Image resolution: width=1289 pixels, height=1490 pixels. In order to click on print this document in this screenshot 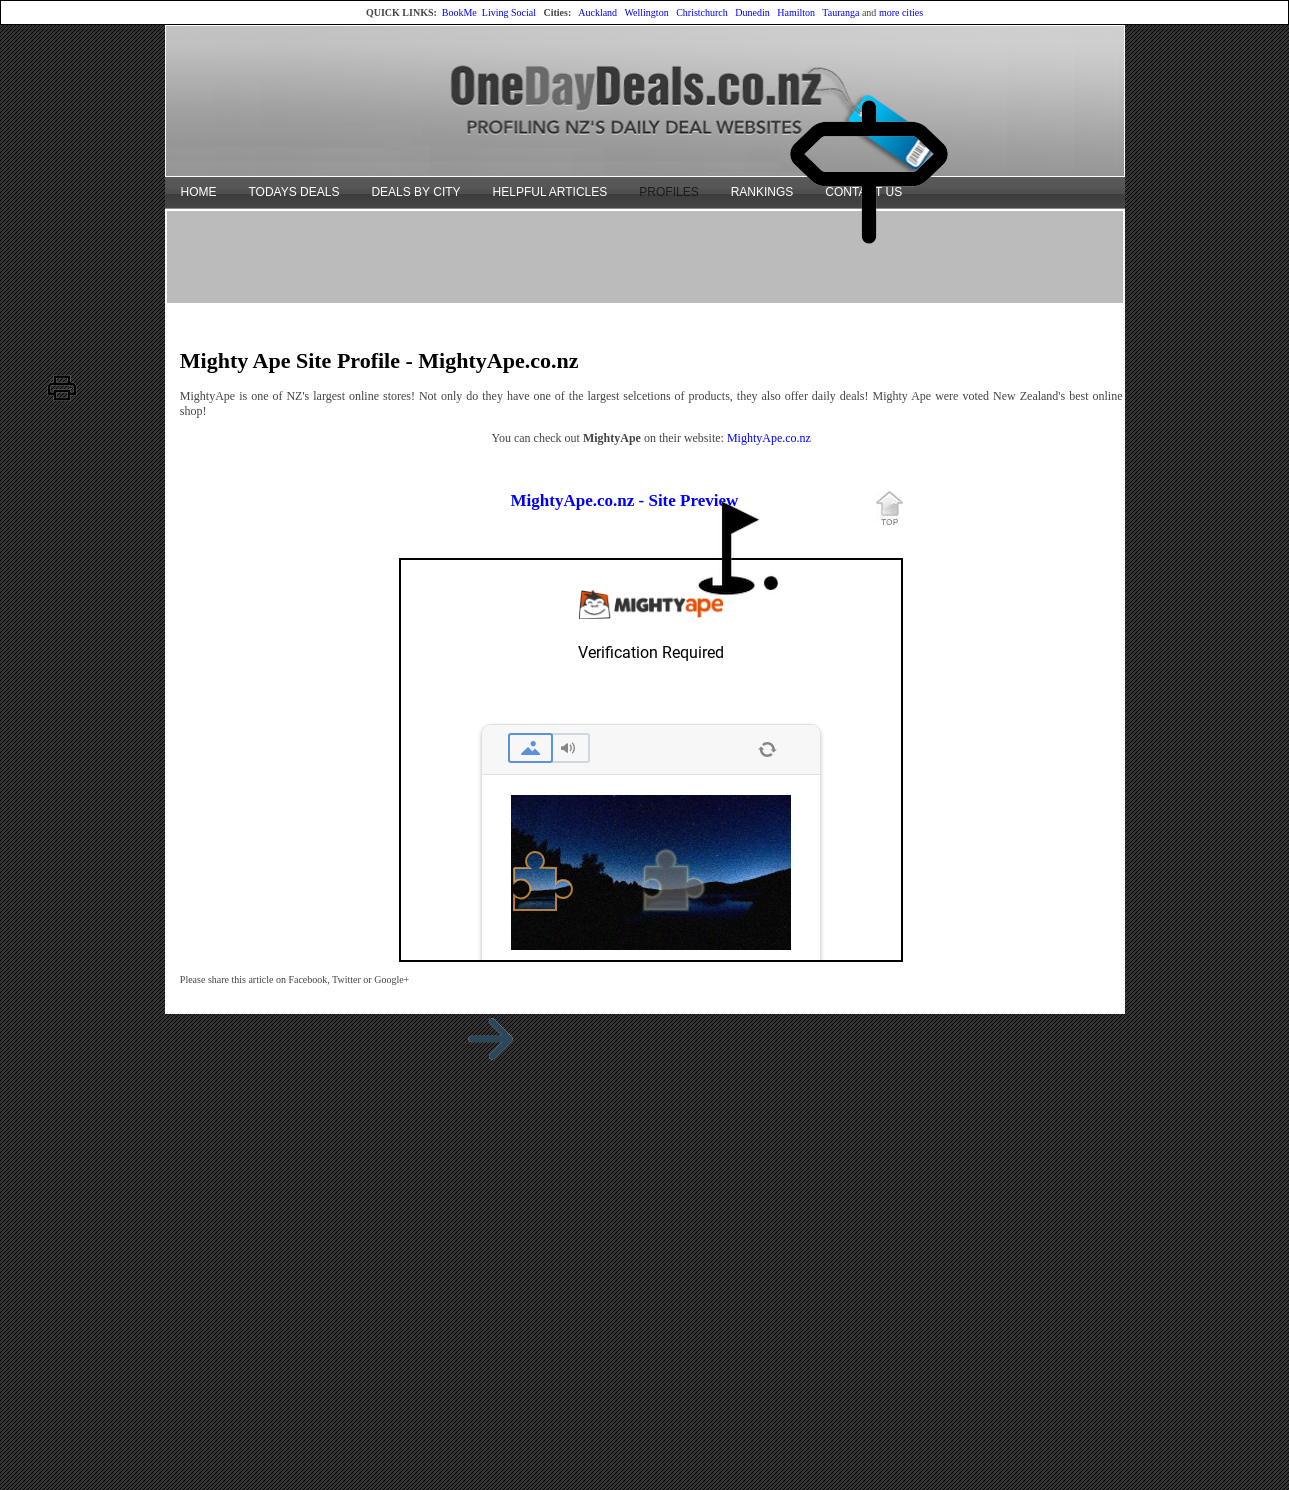, I will do `click(62, 388)`.